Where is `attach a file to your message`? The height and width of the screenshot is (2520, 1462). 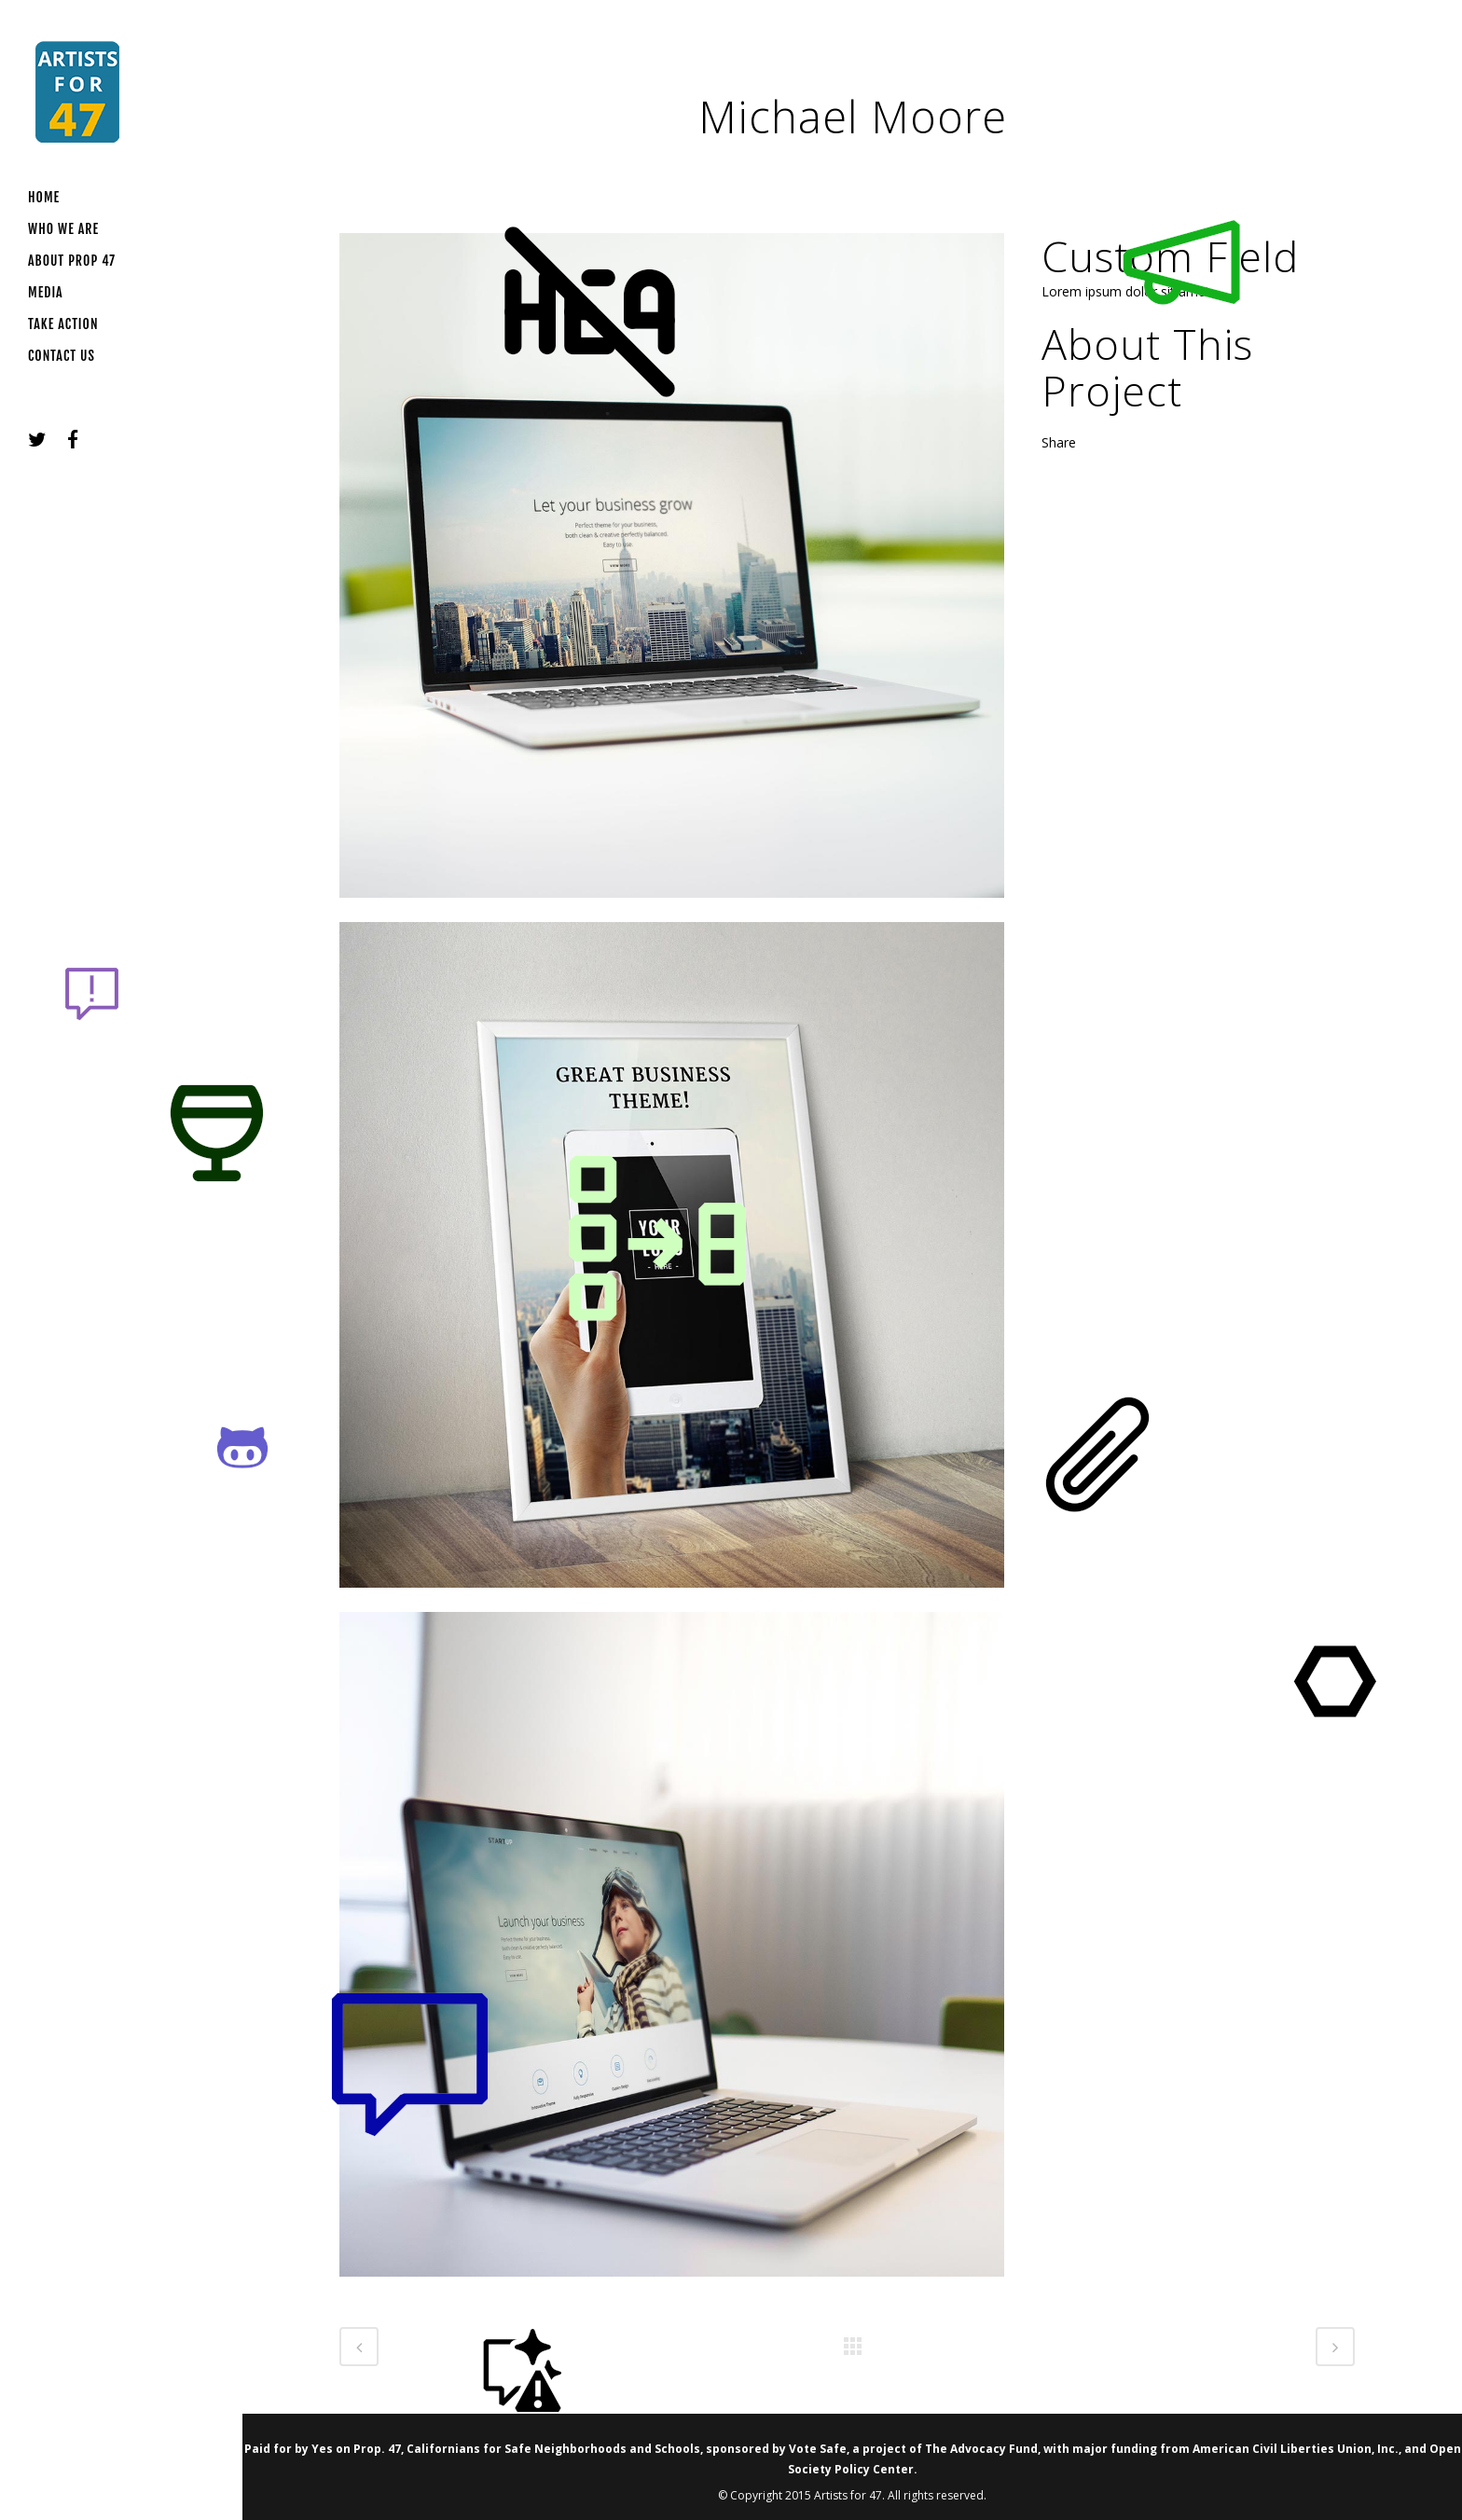 attach a file to your message is located at coordinates (1099, 1454).